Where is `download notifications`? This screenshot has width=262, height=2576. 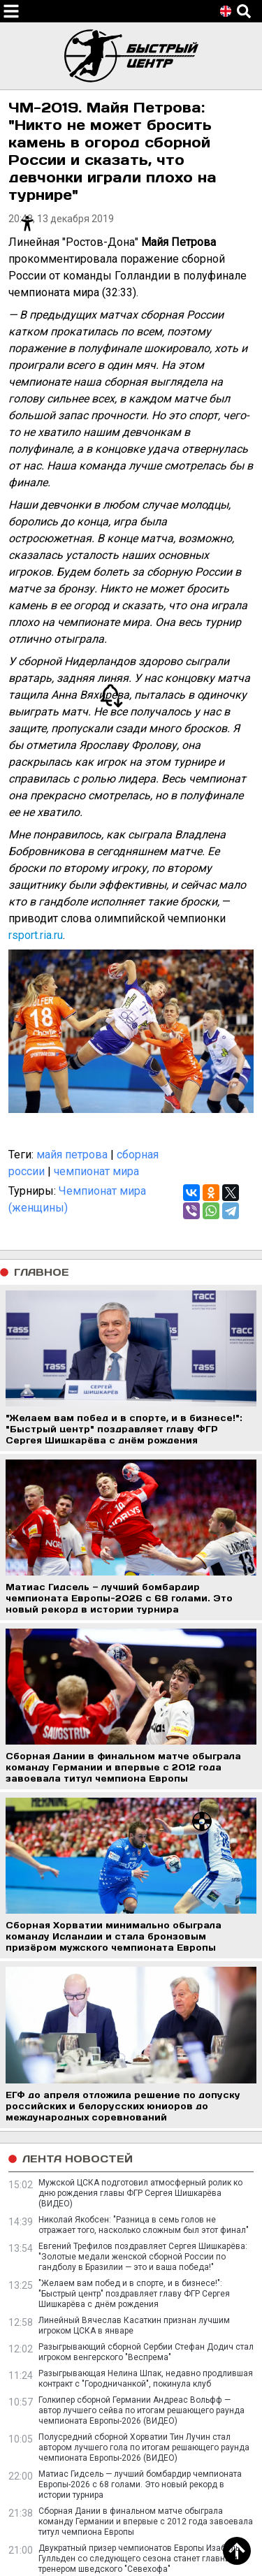 download notifications is located at coordinates (110, 695).